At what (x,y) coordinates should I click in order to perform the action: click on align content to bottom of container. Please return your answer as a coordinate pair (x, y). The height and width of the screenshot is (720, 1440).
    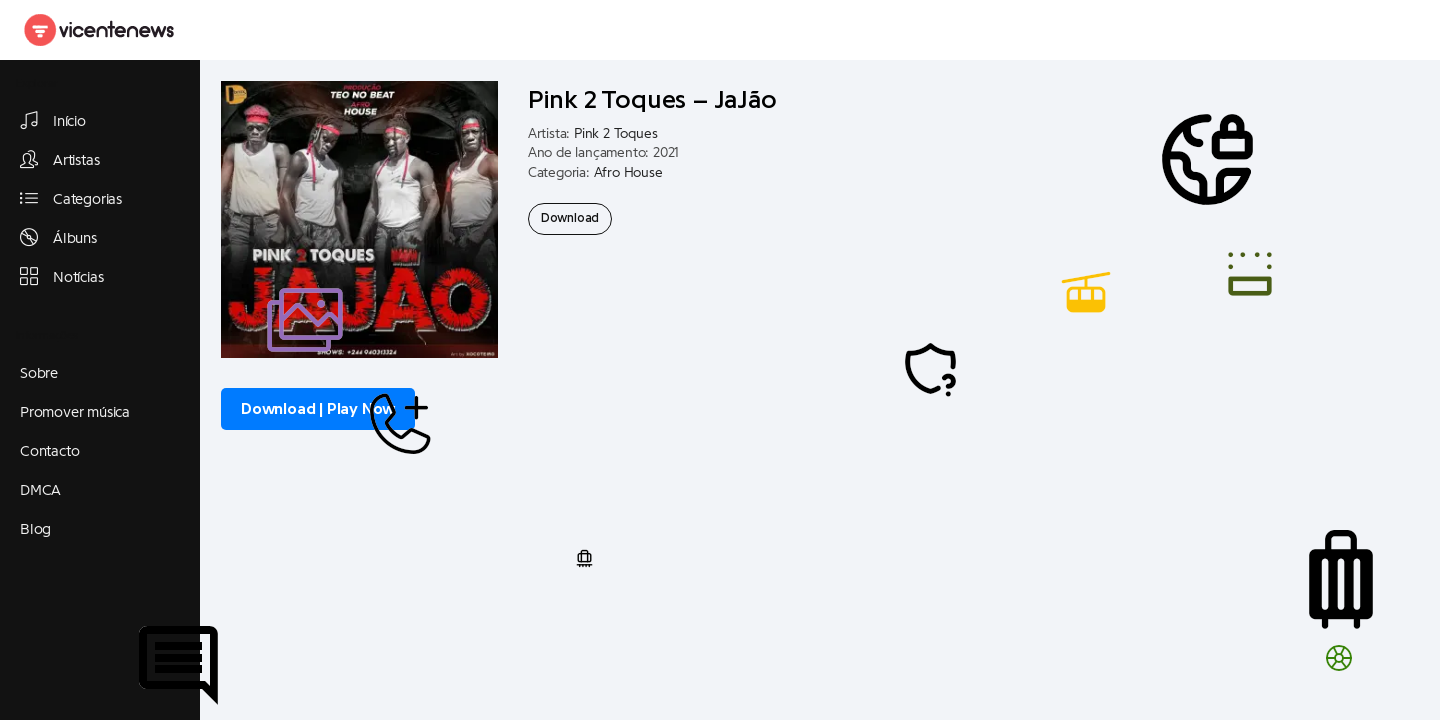
    Looking at the image, I should click on (1250, 274).